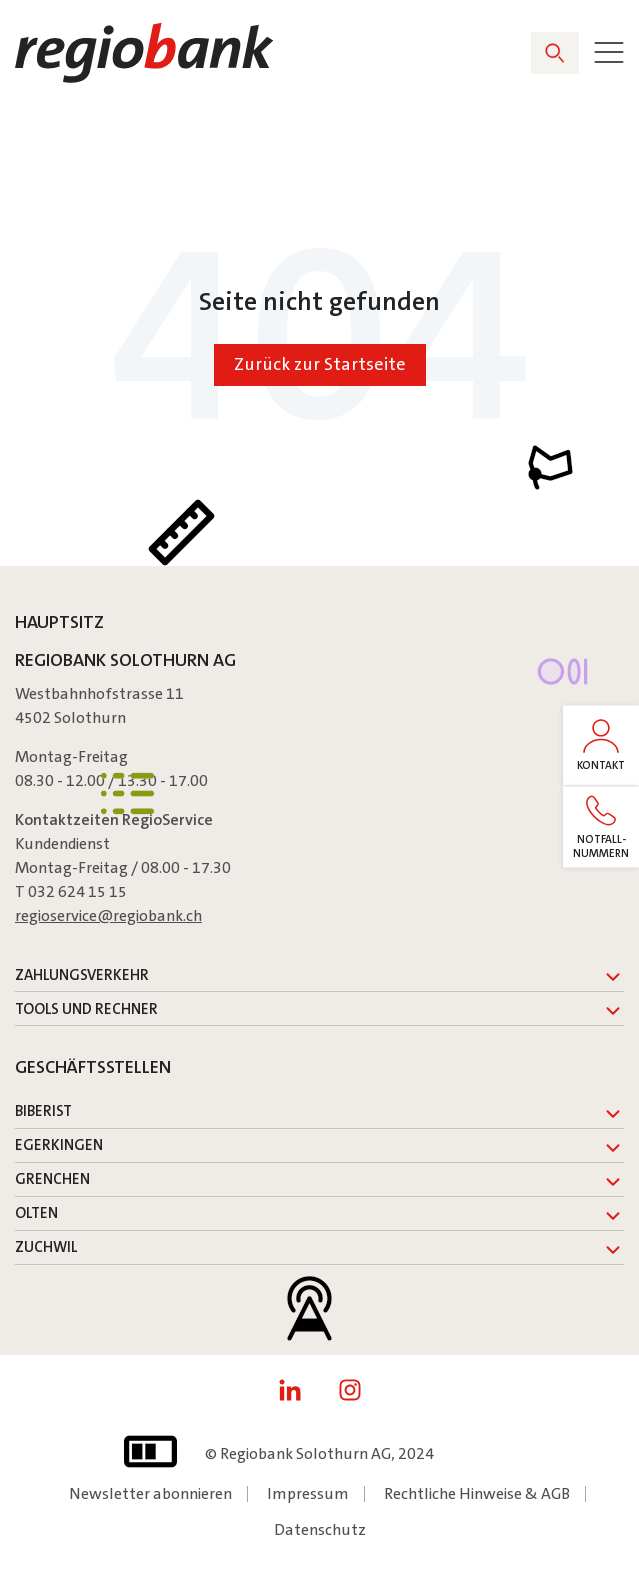  Describe the element at coordinates (550, 467) in the screenshot. I see `make a freehand polygon selection` at that location.